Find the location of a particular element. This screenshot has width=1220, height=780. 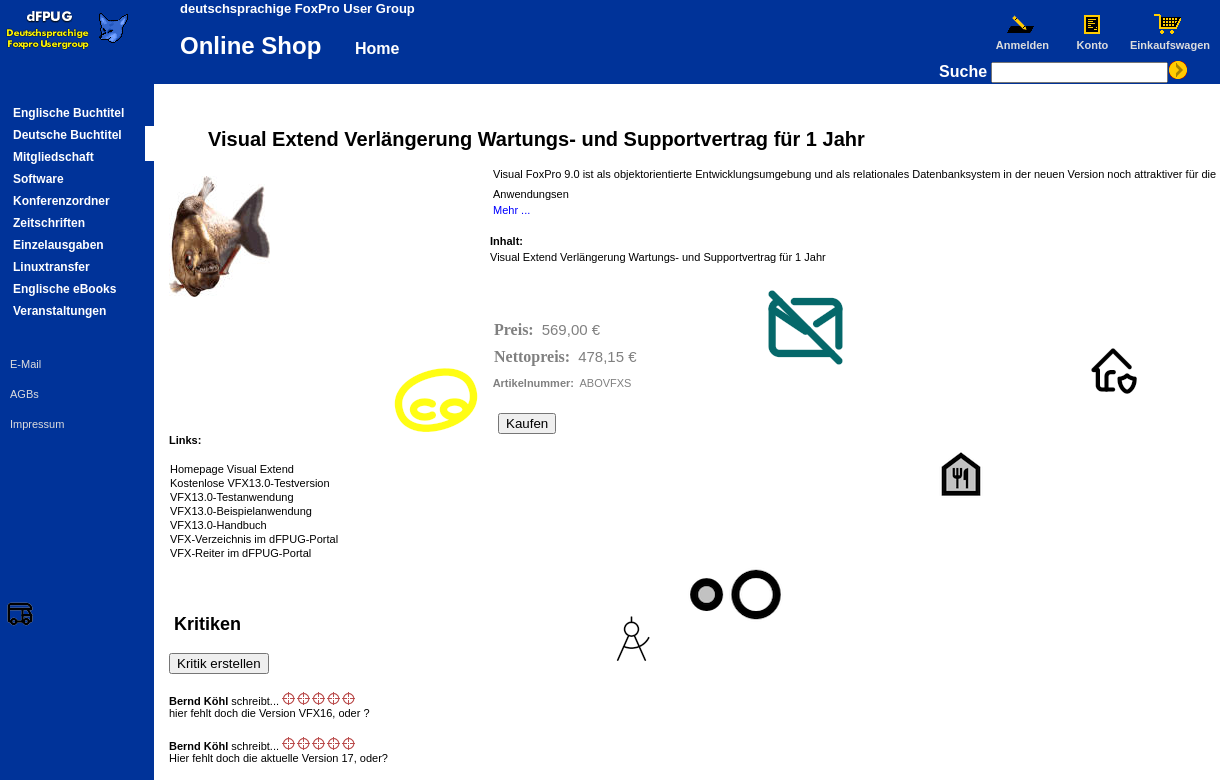

open cohost social media app is located at coordinates (436, 402).